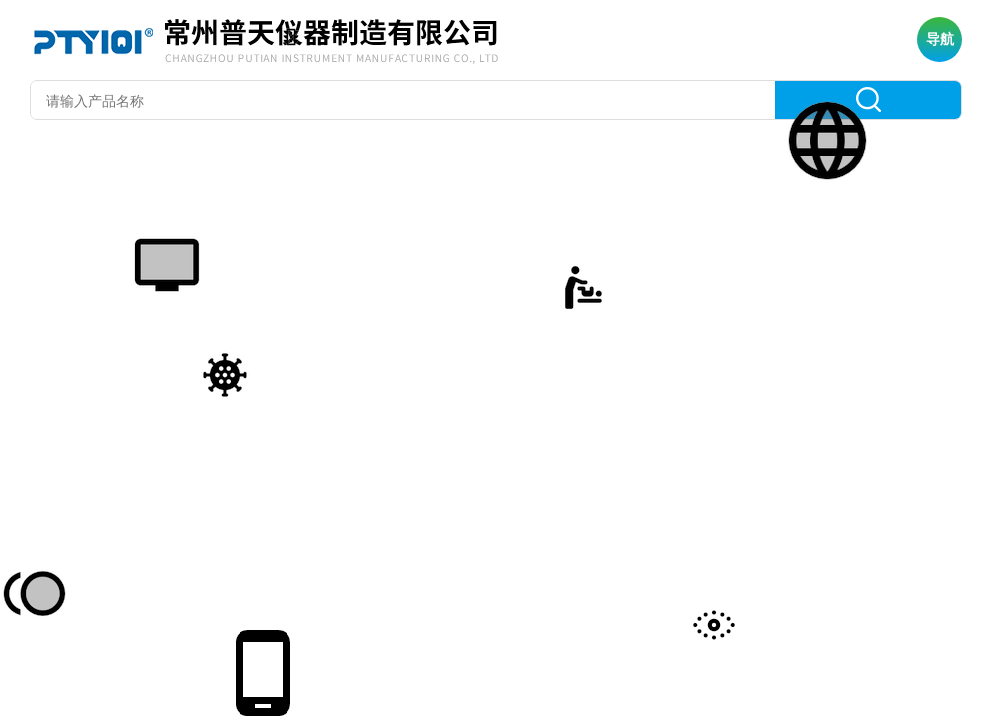 The image size is (992, 720). I want to click on access mobile device settings, so click(263, 673).